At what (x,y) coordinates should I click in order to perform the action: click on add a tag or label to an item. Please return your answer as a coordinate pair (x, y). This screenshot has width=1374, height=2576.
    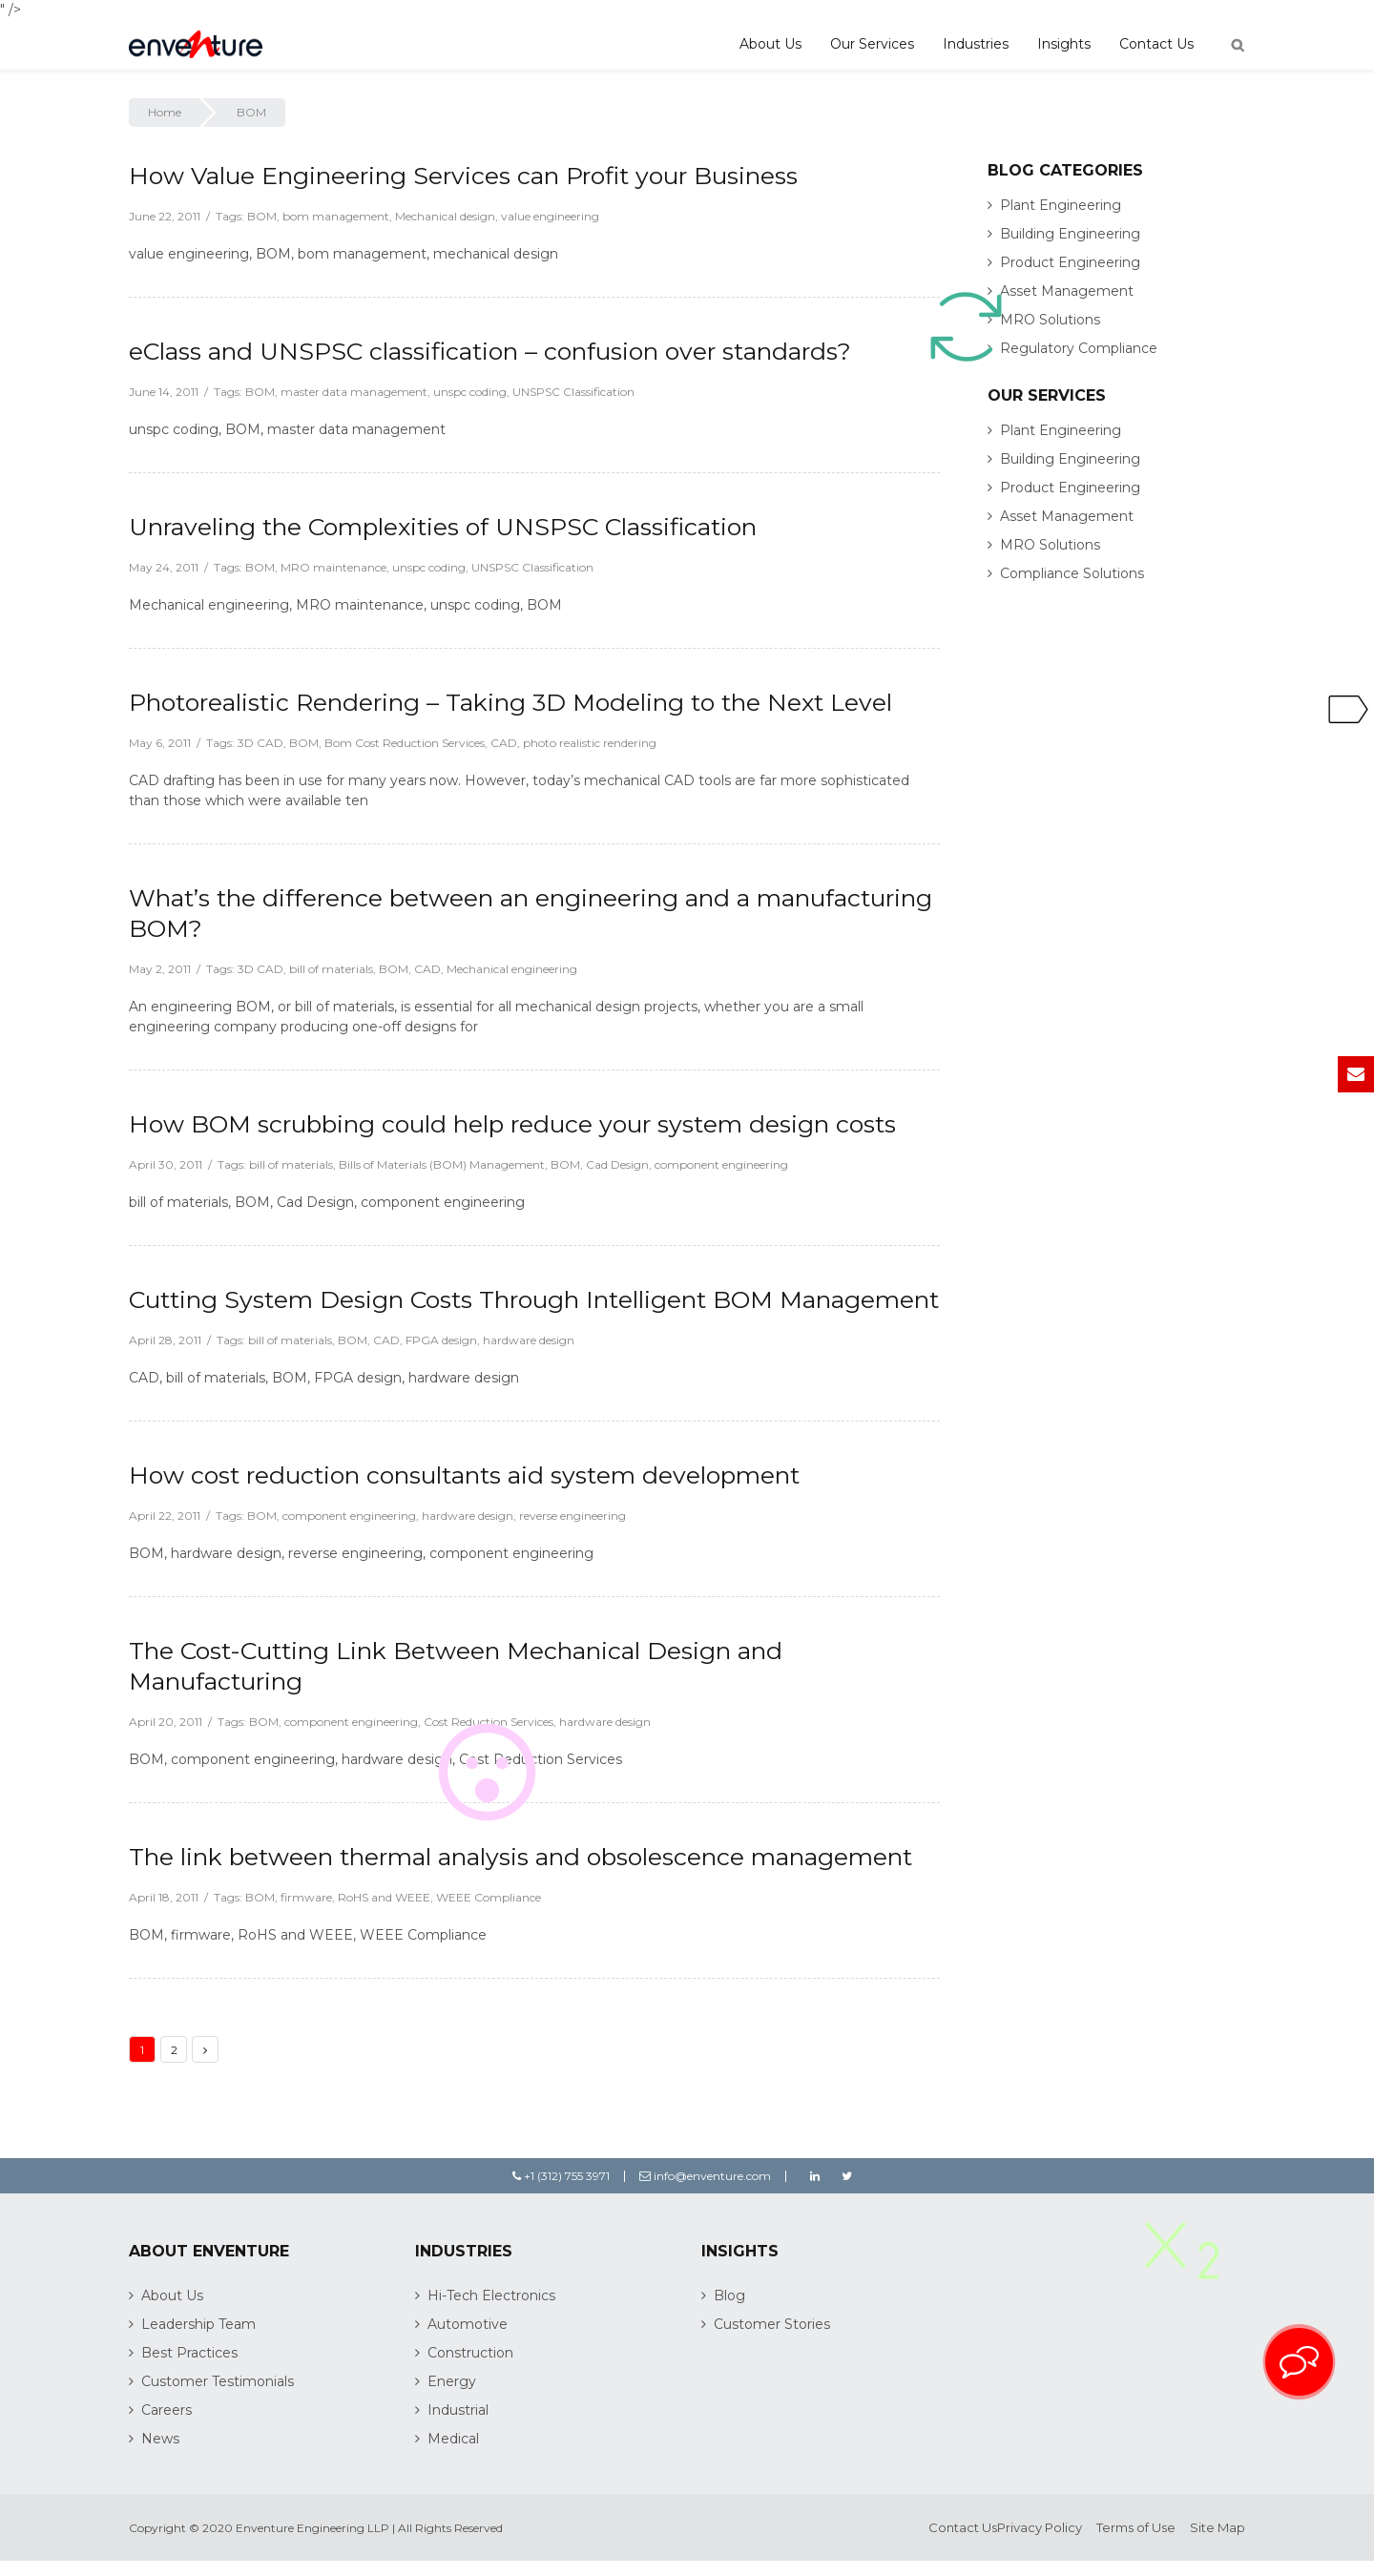
    Looking at the image, I should click on (1346, 709).